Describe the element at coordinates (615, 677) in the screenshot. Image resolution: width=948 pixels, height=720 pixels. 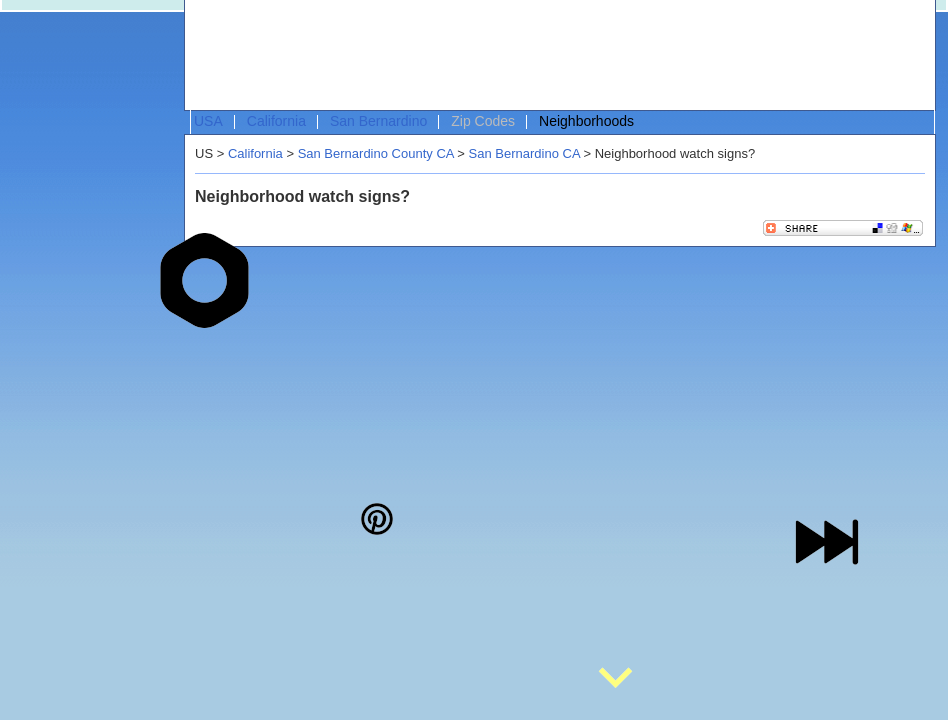
I see `expand dropdown menu` at that location.